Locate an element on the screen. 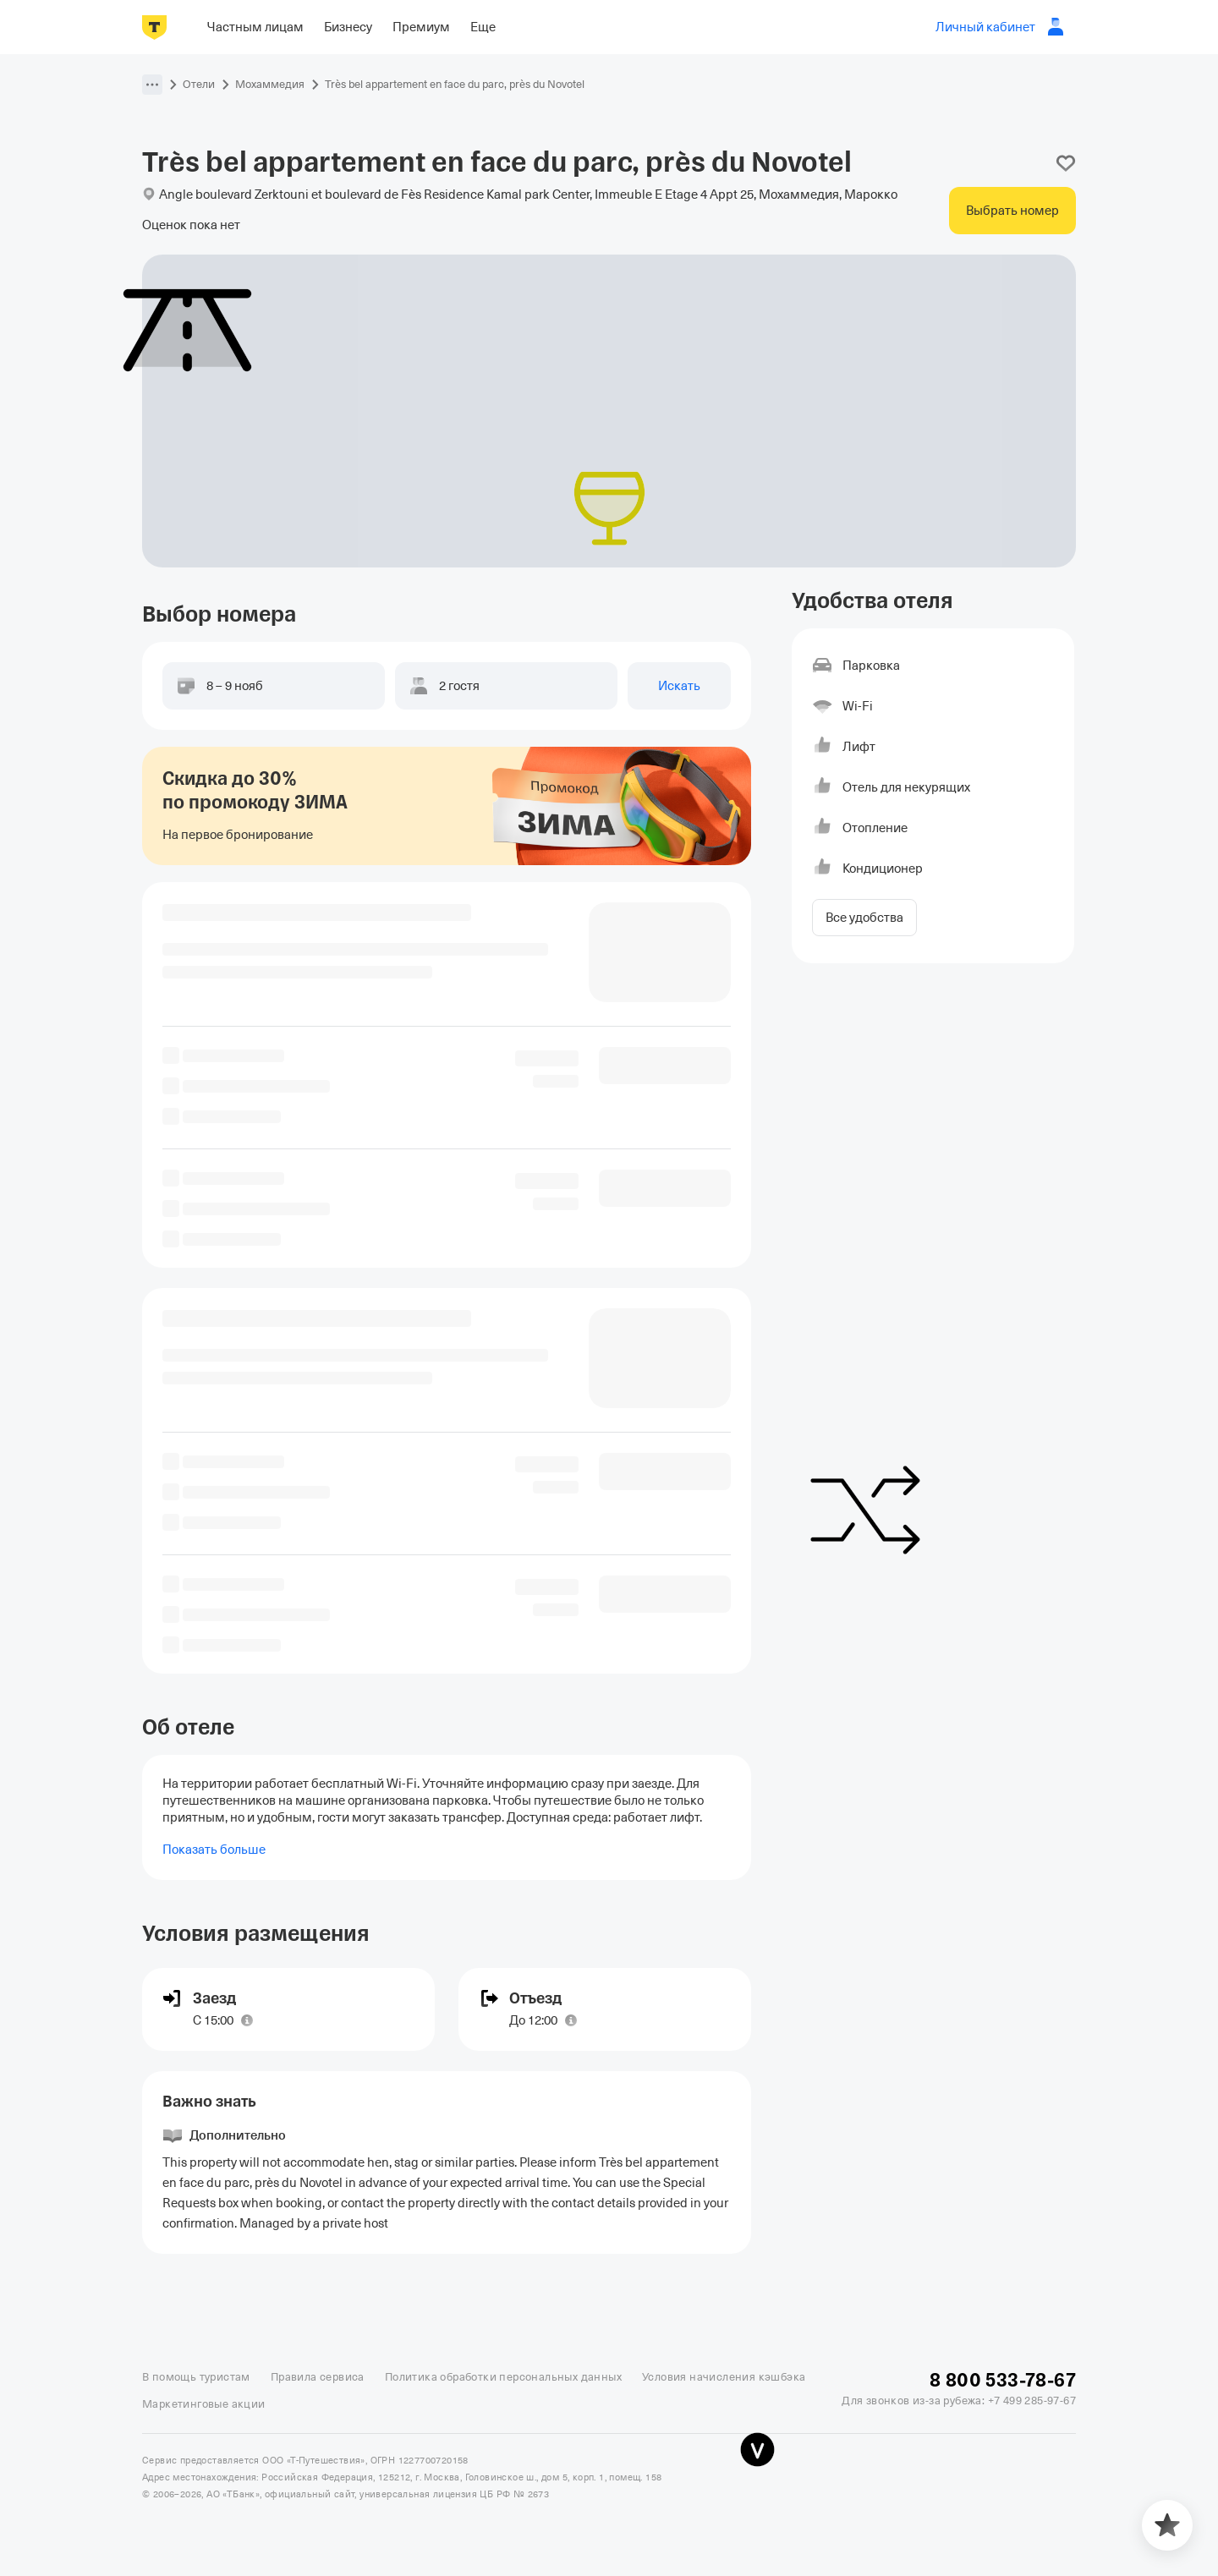 This screenshot has height=2576, width=1218. shuffle or randomize playlist order is located at coordinates (863, 1510).